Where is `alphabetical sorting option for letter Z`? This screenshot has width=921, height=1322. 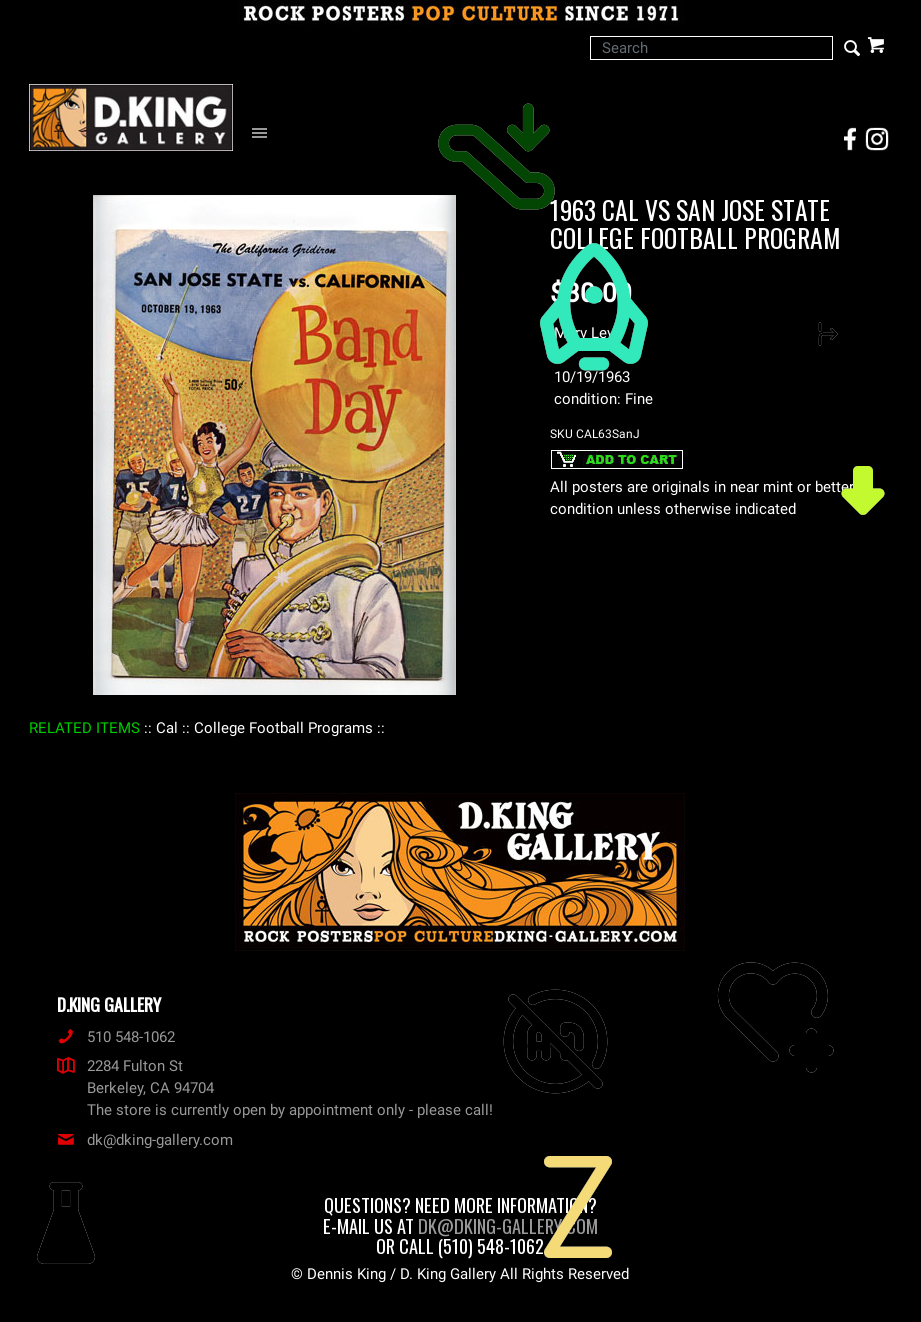
alphabetical sorting option for letter Z is located at coordinates (578, 1207).